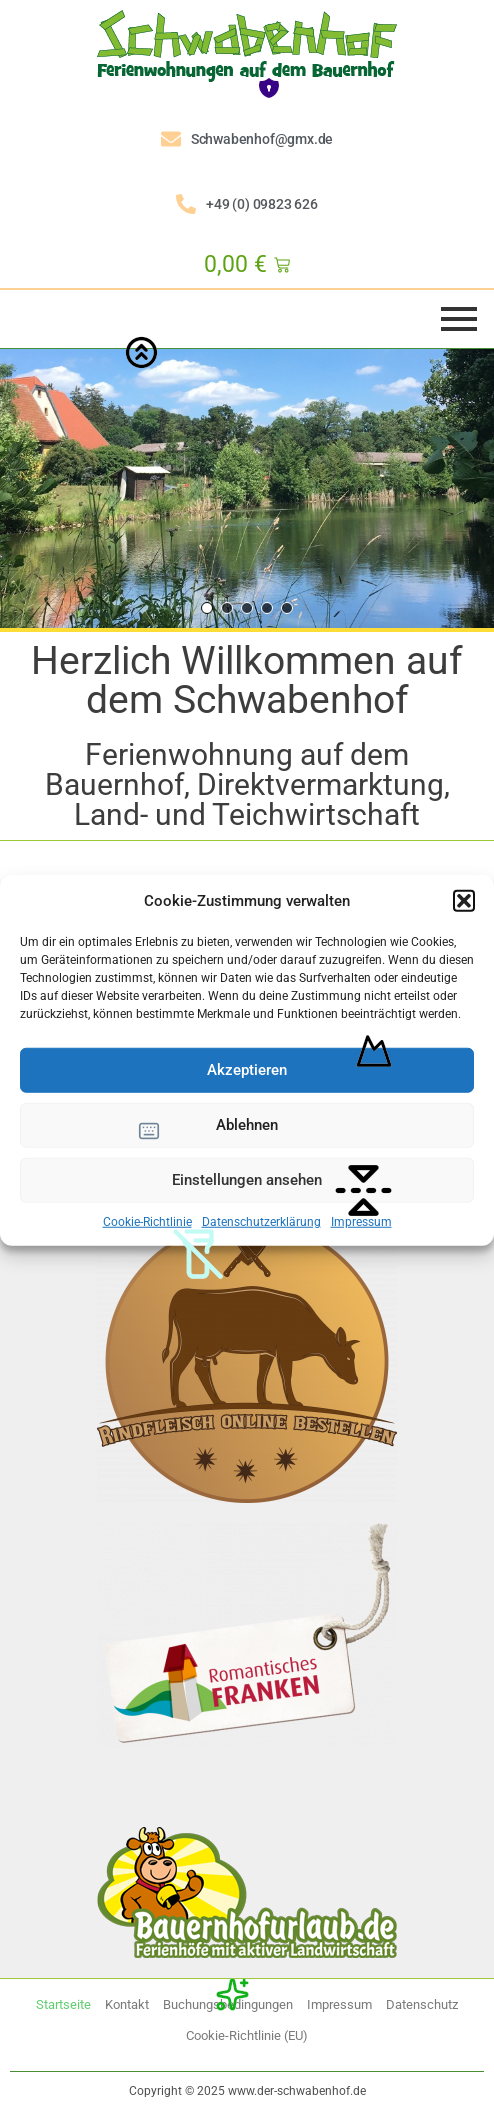 This screenshot has width=494, height=2120. Describe the element at coordinates (141, 352) in the screenshot. I see `scroll to top of page` at that location.